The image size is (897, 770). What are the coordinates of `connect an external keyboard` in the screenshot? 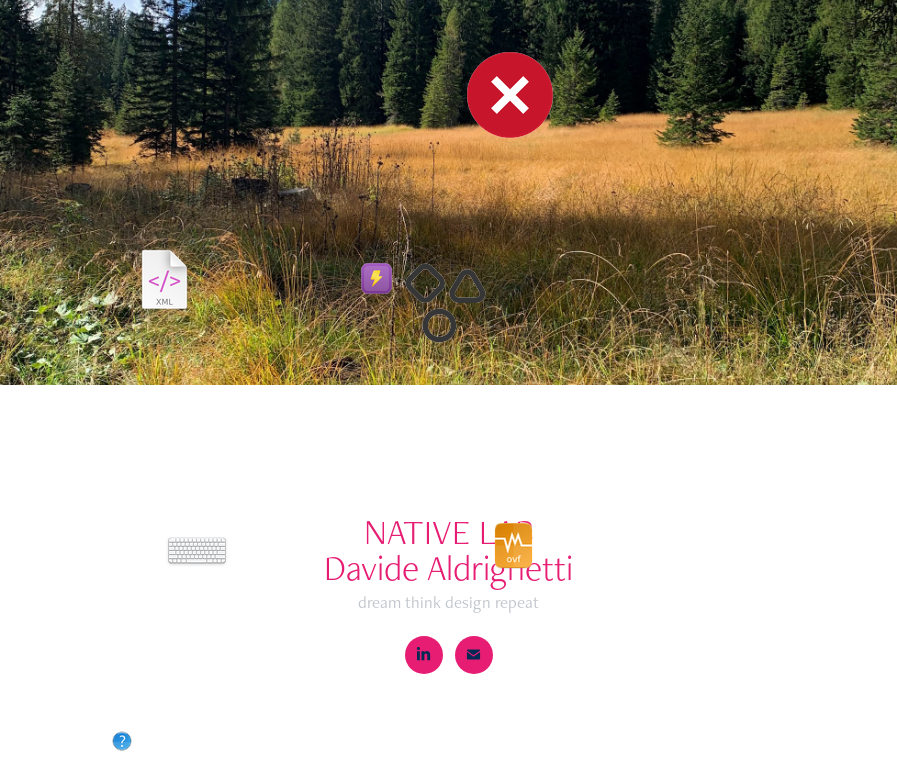 It's located at (197, 551).